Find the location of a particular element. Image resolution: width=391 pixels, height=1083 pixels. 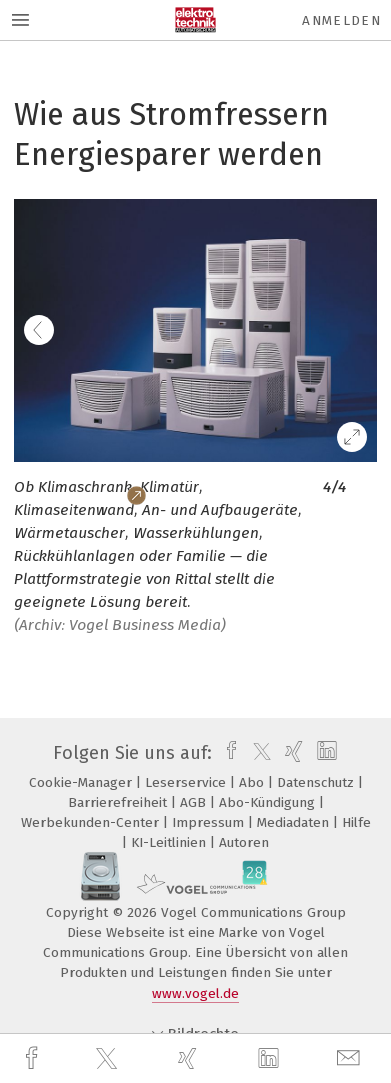

indicates a symbolic link or shortcut to another file is located at coordinates (136, 495).